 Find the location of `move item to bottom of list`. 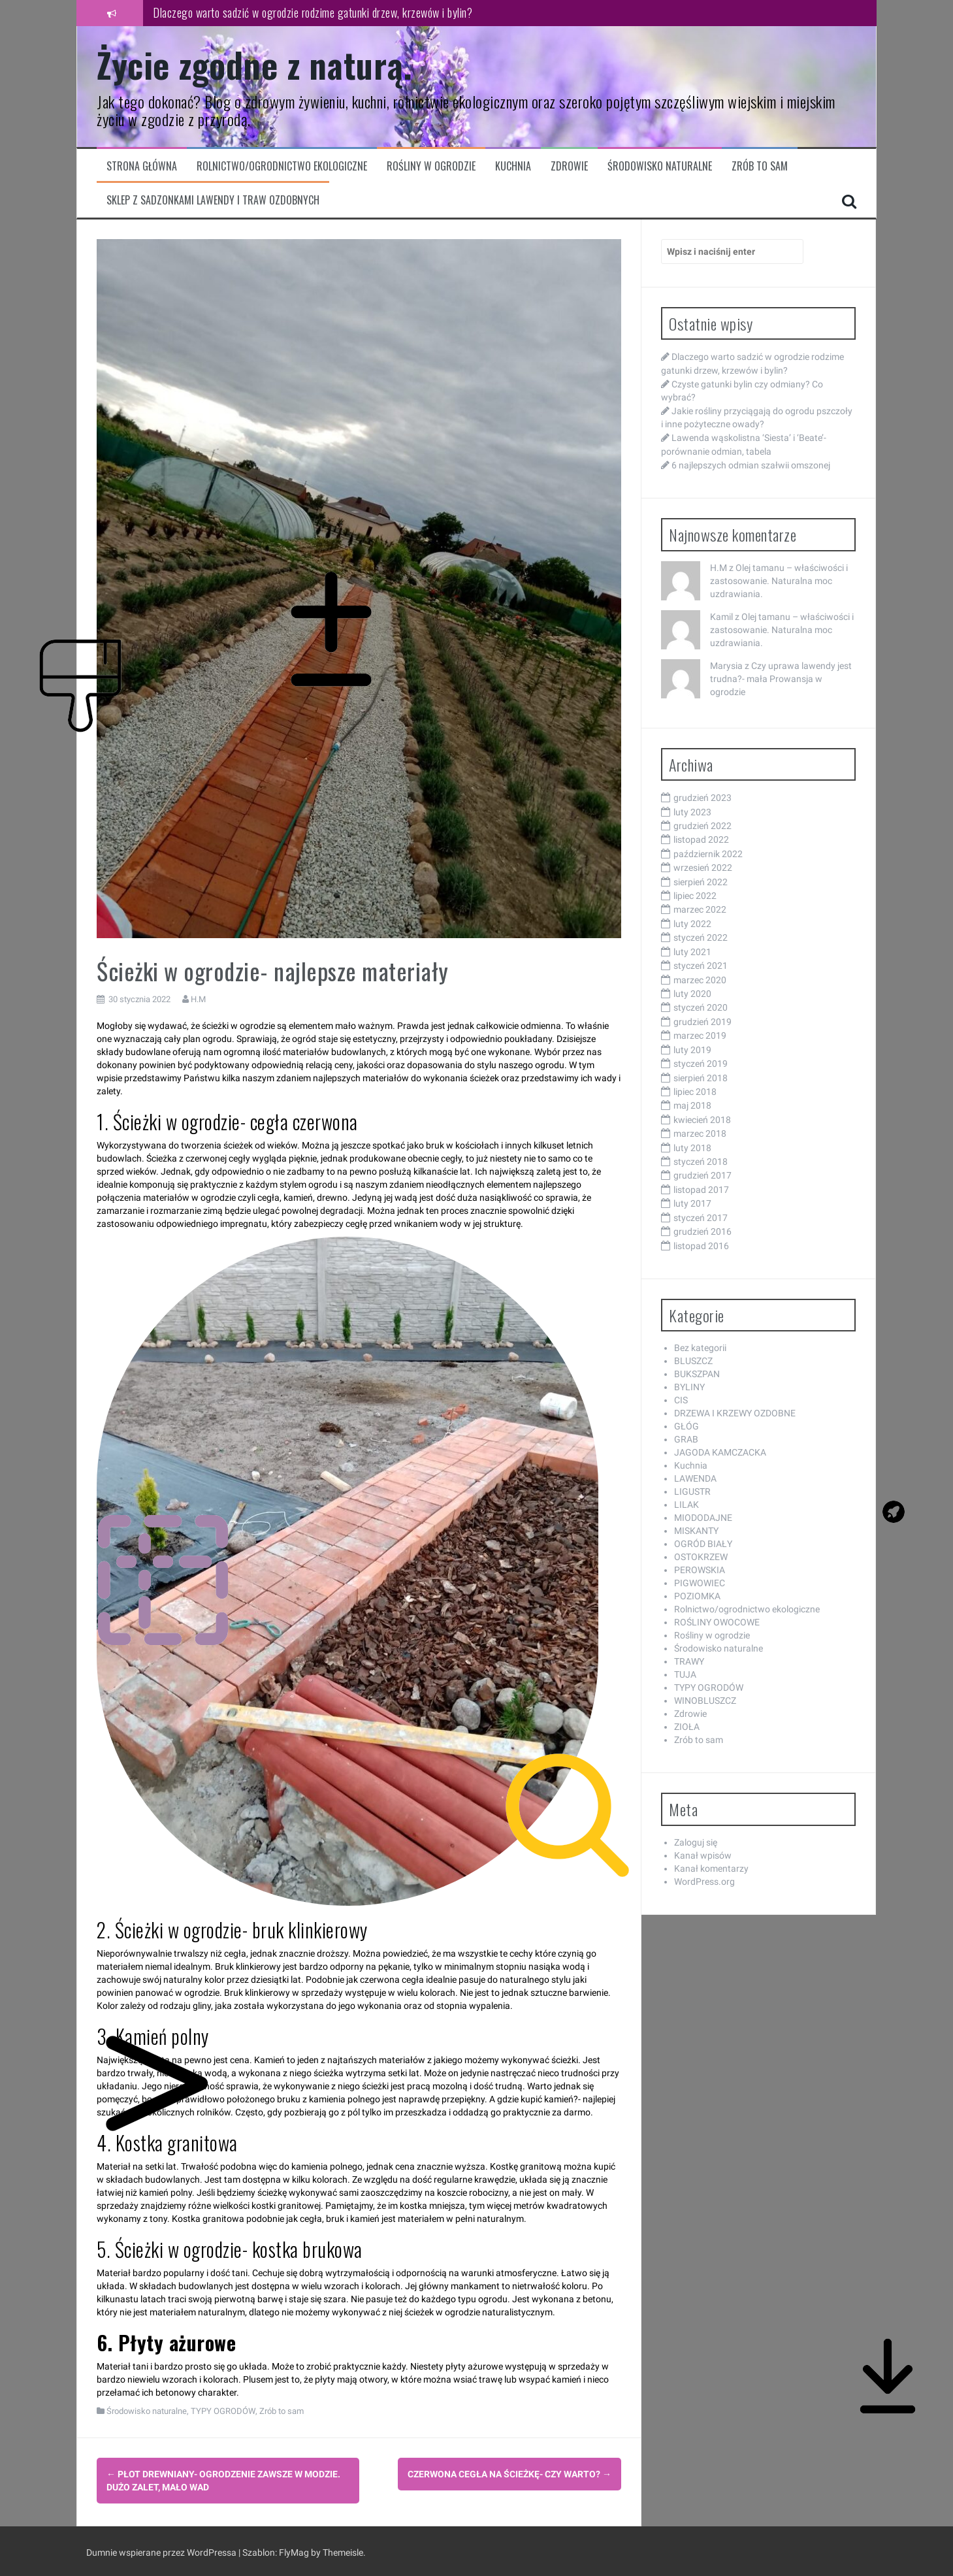

move item to bottom of list is located at coordinates (888, 2377).